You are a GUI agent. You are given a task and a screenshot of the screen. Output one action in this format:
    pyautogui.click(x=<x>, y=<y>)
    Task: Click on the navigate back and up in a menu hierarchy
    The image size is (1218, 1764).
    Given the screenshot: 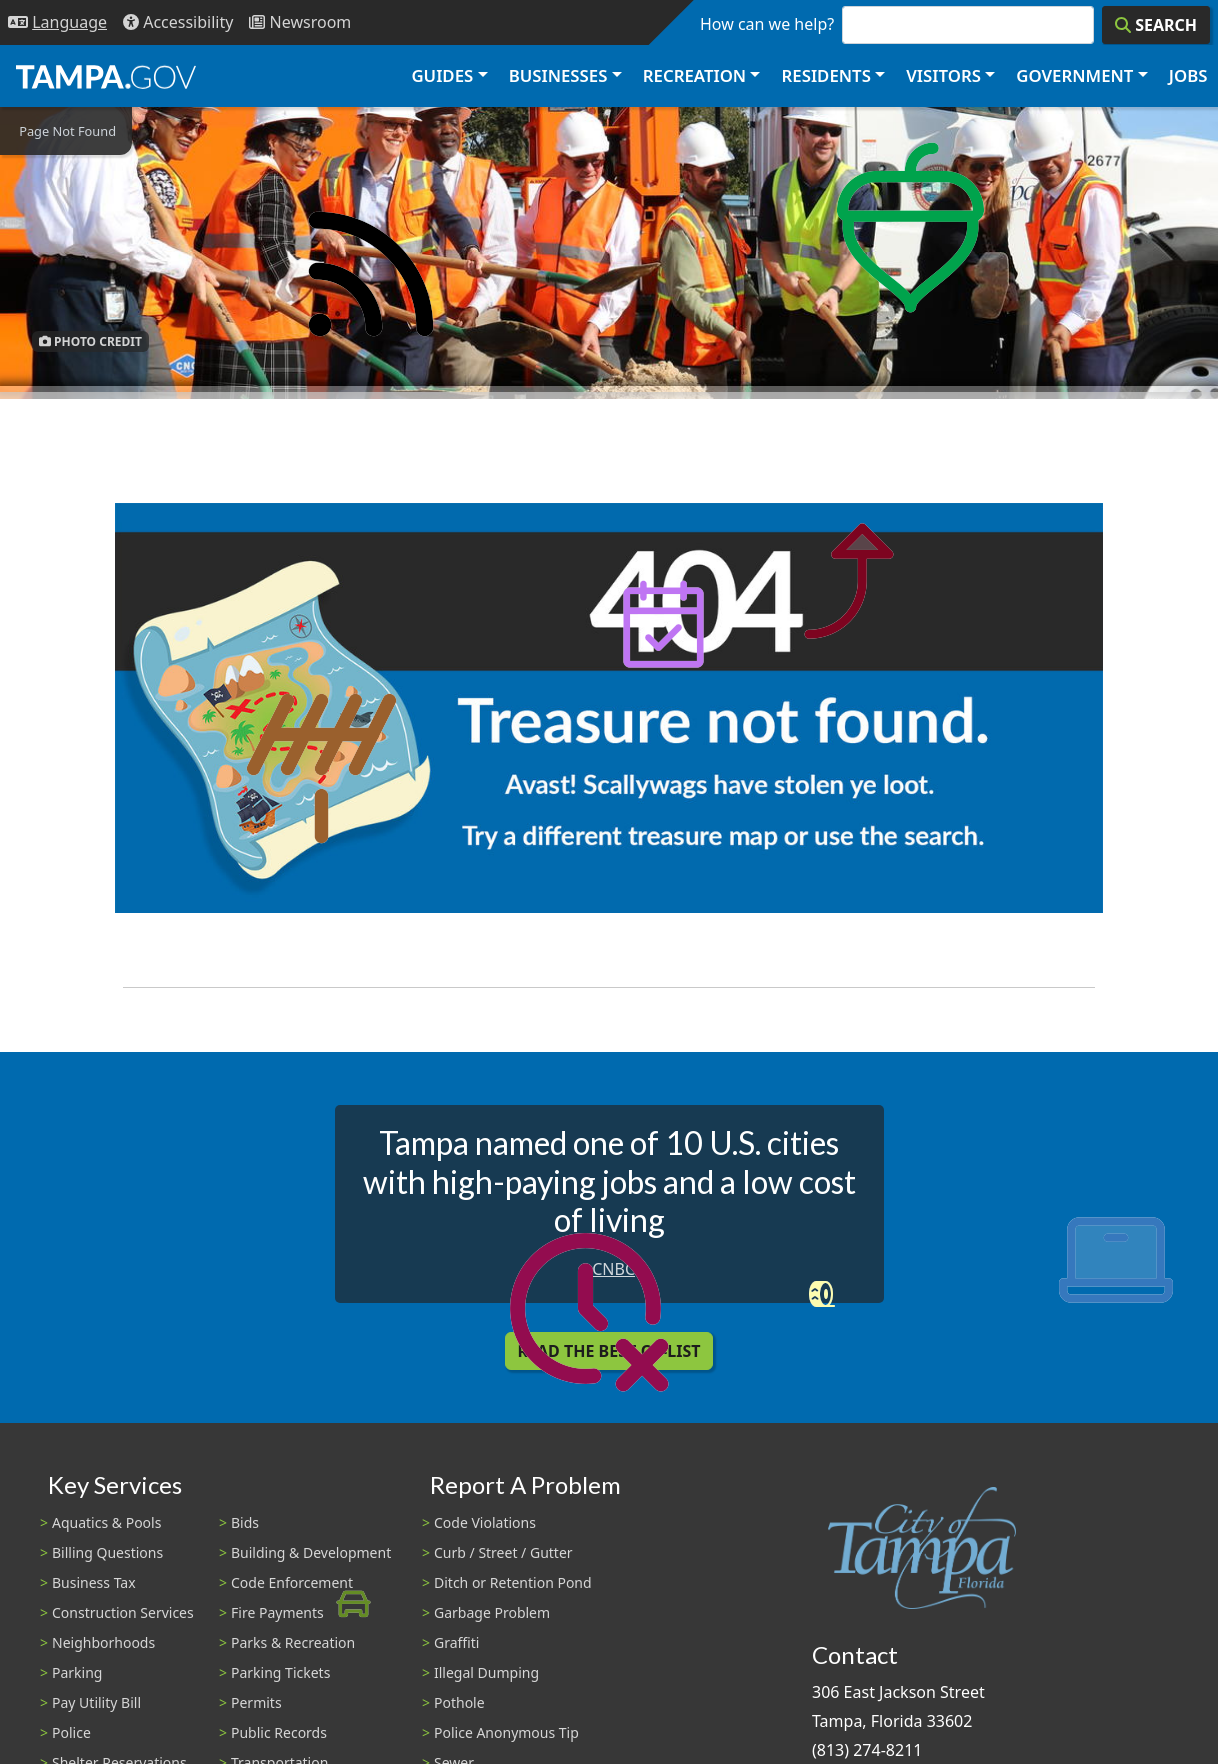 What is the action you would take?
    pyautogui.click(x=849, y=581)
    